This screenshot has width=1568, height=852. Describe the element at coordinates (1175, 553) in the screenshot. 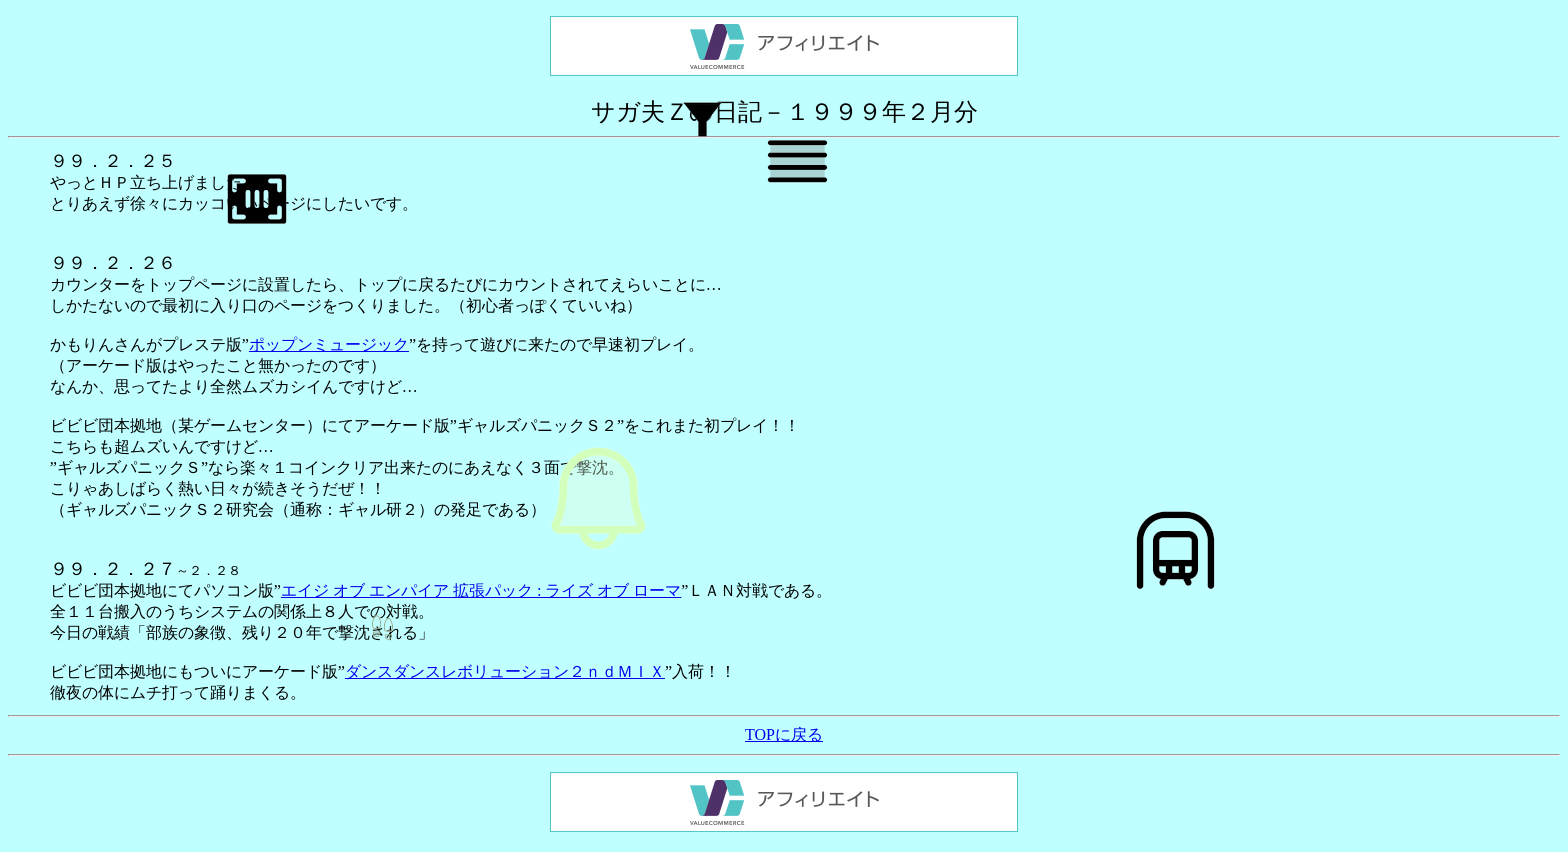

I see `access subway or metro transit information` at that location.